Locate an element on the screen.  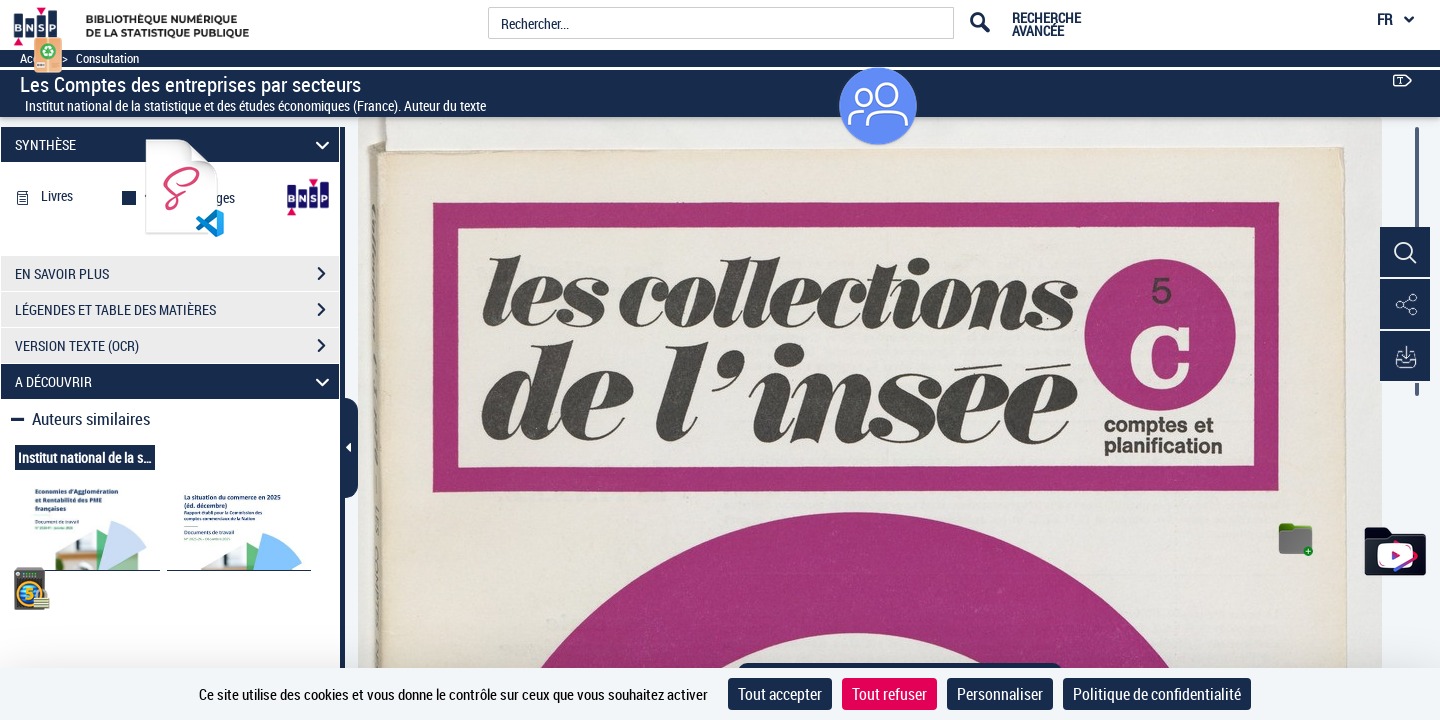
access user account settings is located at coordinates (878, 106).